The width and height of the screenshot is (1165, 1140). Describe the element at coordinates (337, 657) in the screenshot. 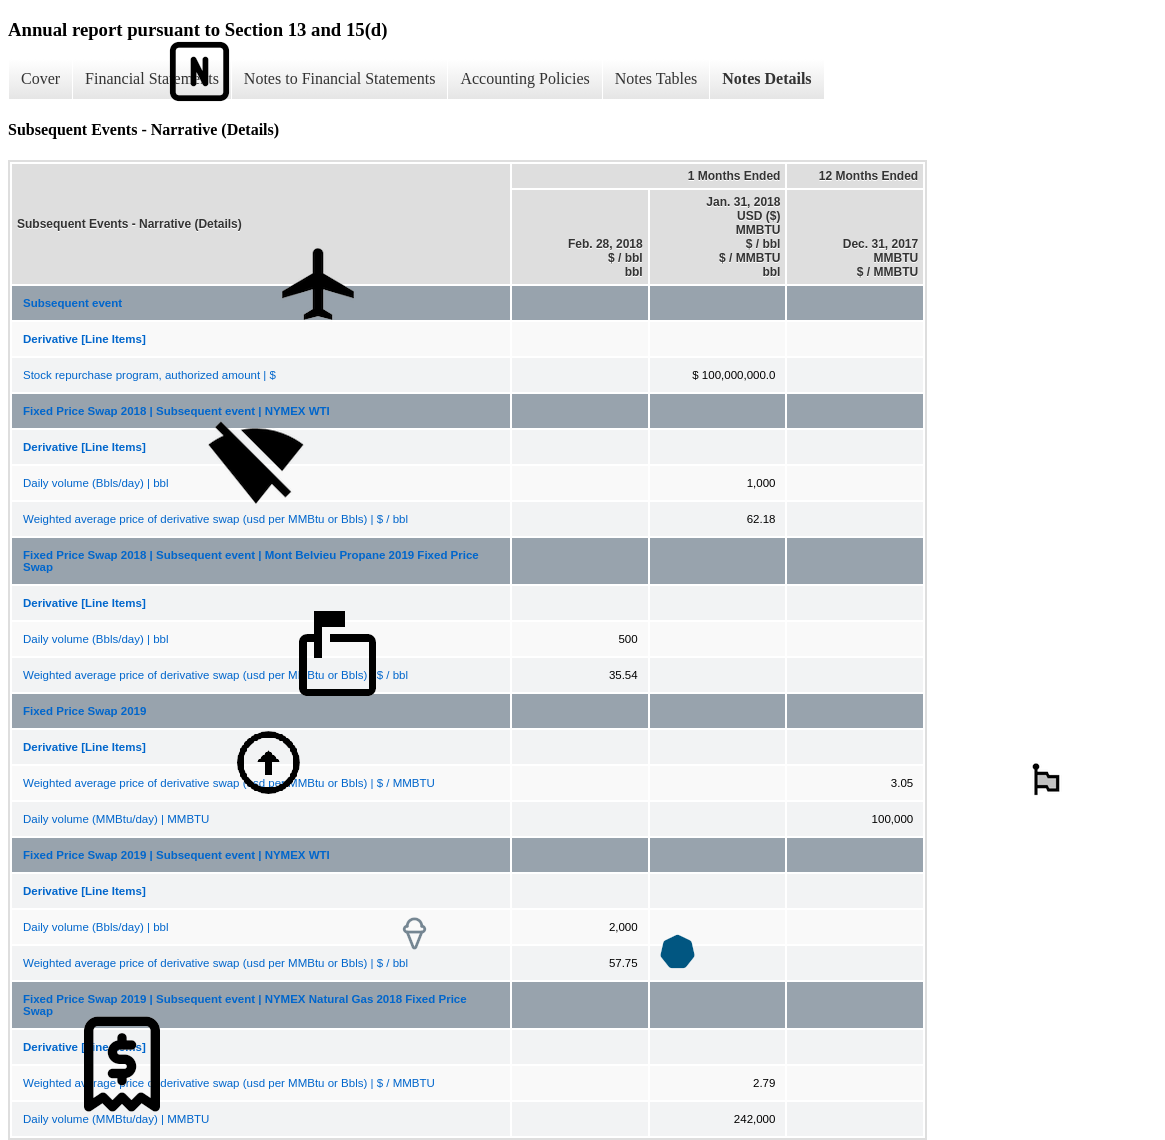

I see `indicates unread mail in your mailbox` at that location.